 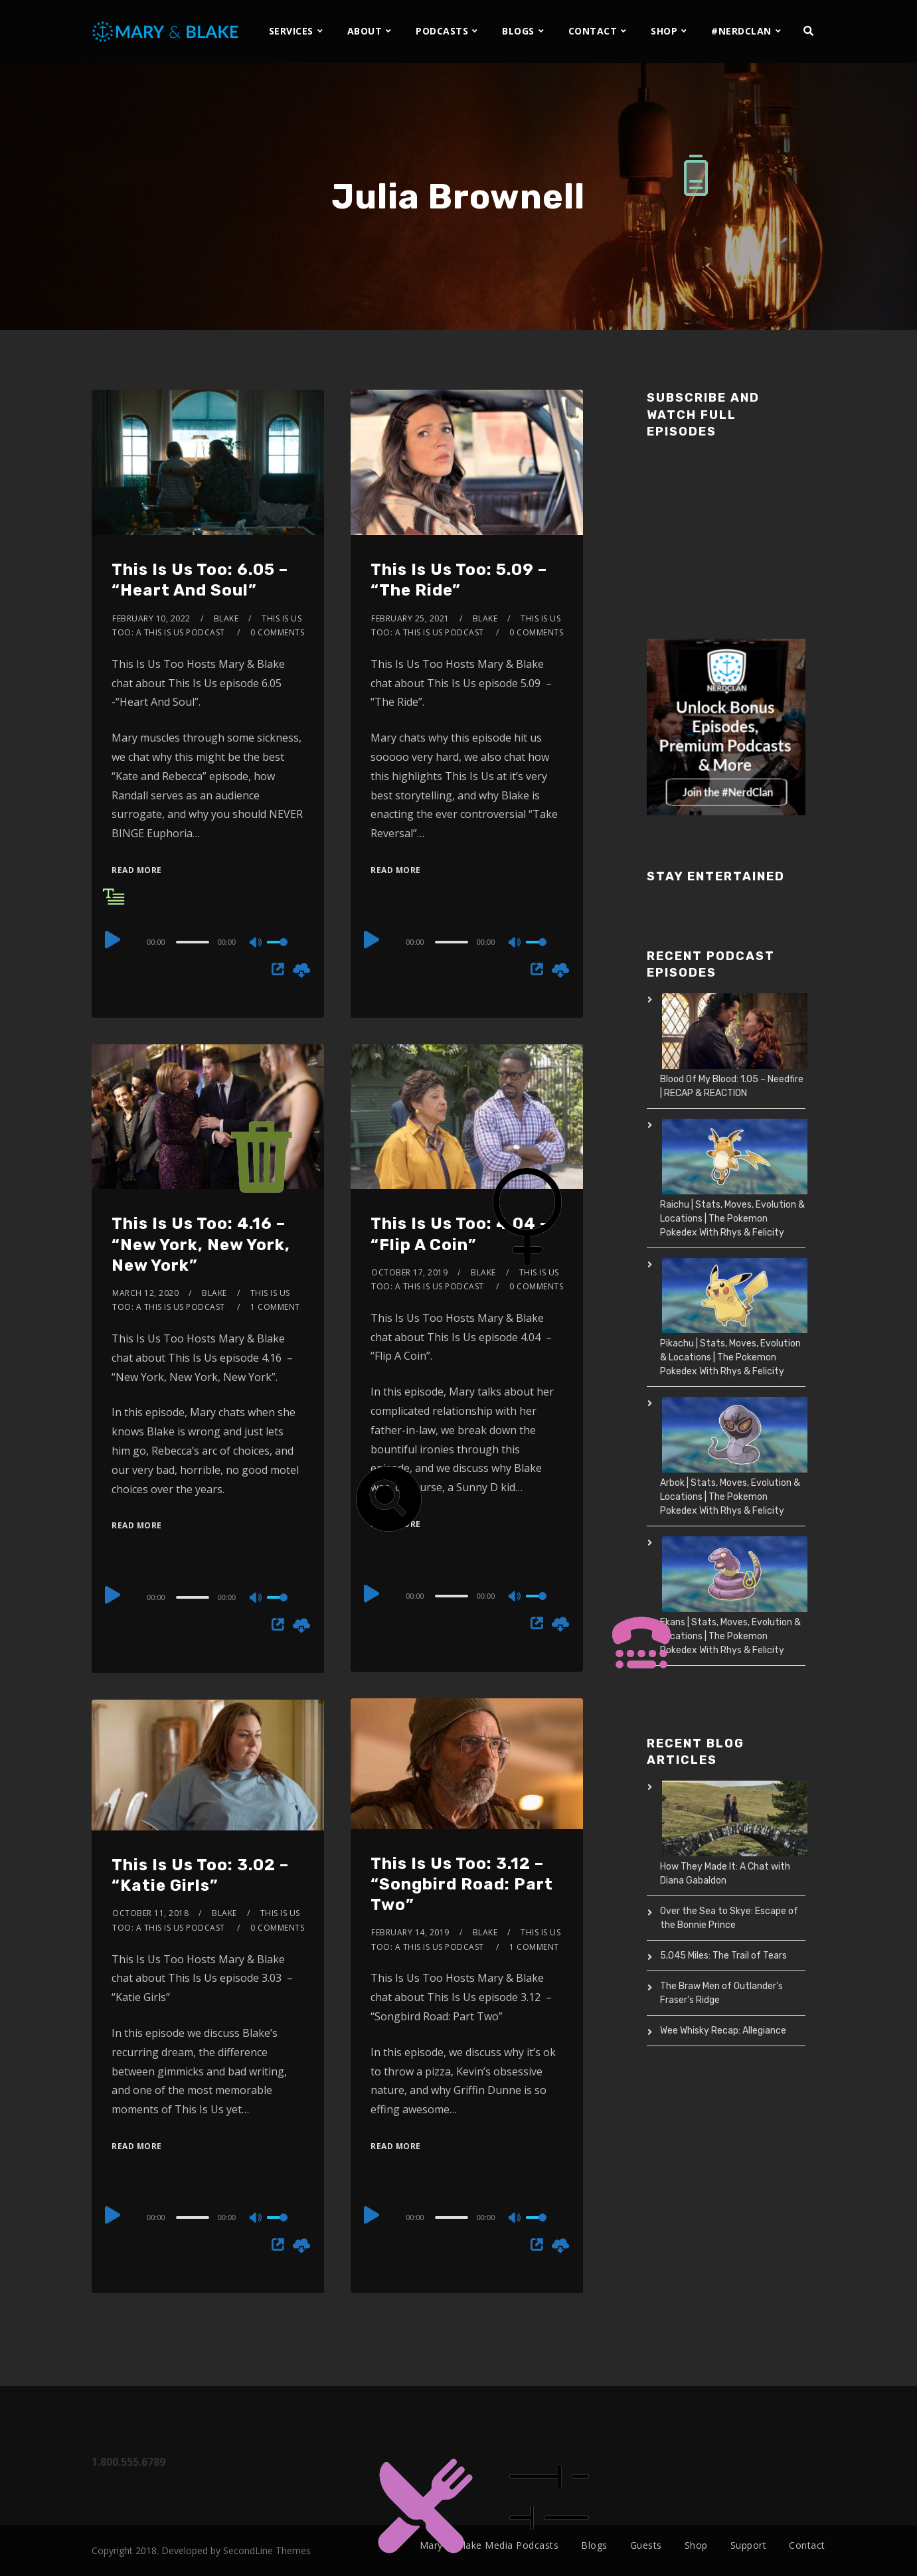 I want to click on delete this item, so click(x=262, y=1157).